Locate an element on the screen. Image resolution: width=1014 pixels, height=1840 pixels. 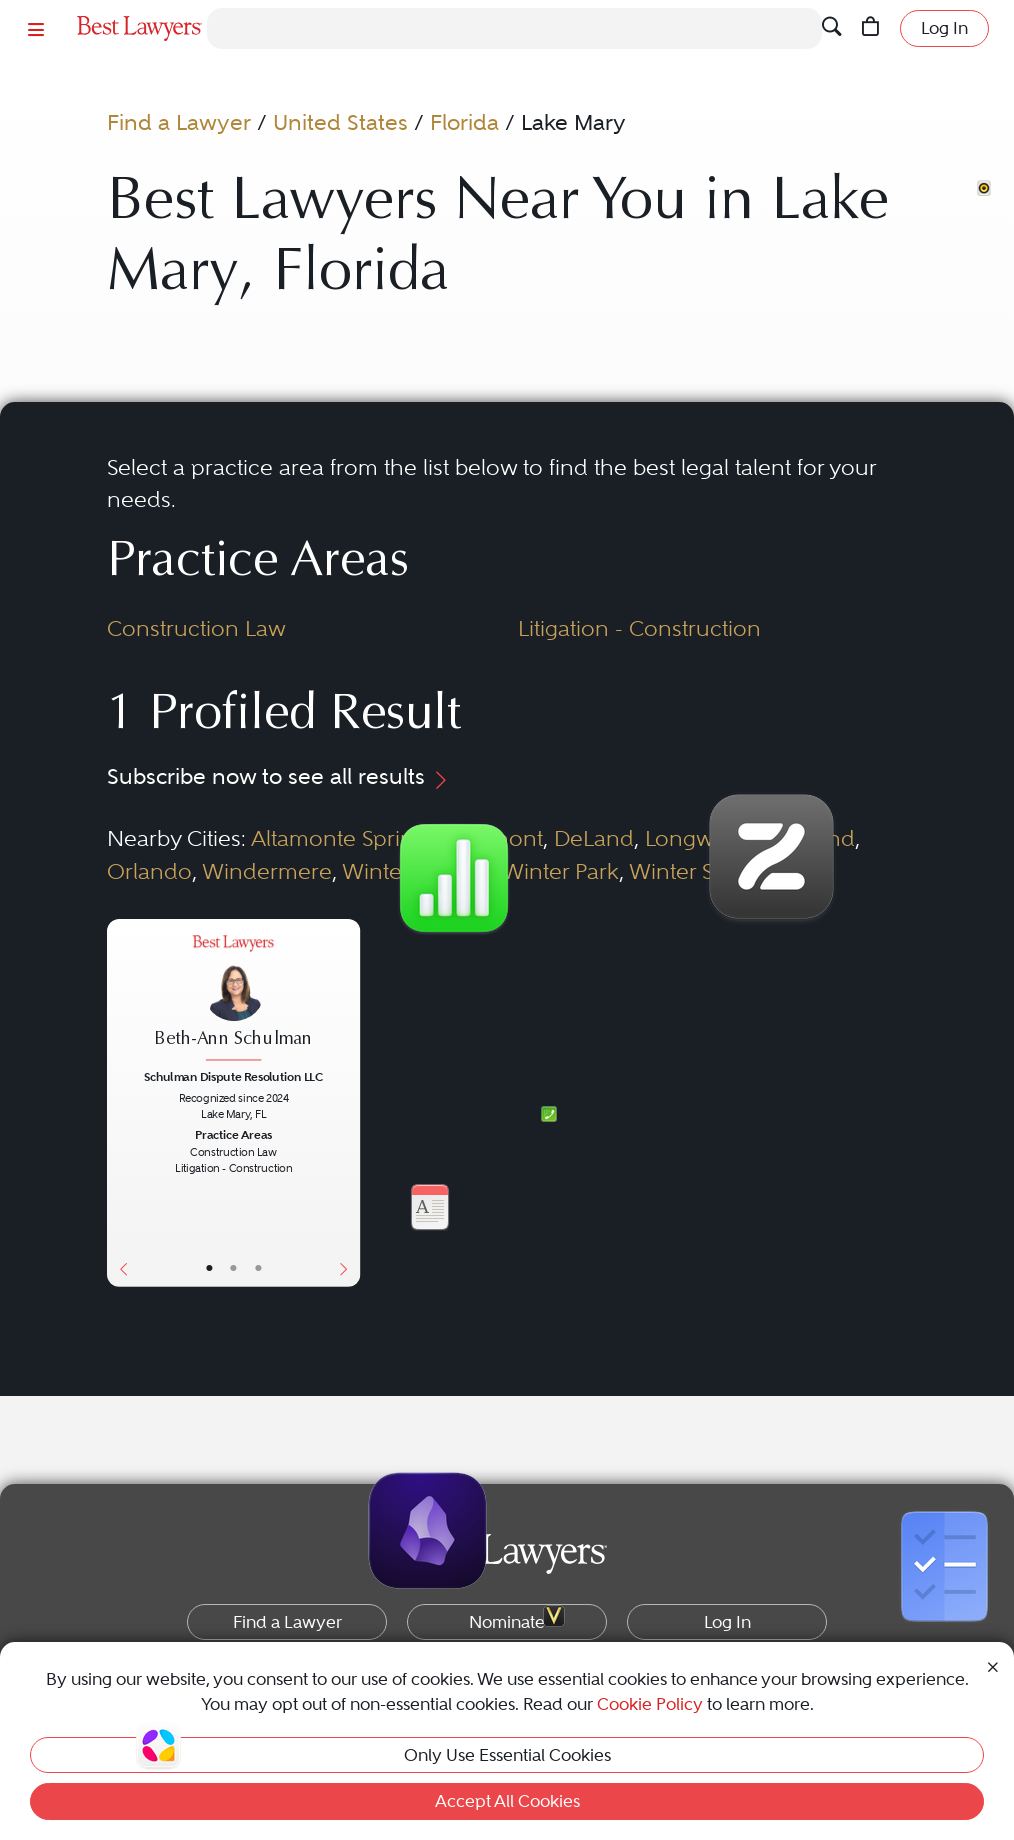
open Numbers spreadsheet app is located at coordinates (454, 878).